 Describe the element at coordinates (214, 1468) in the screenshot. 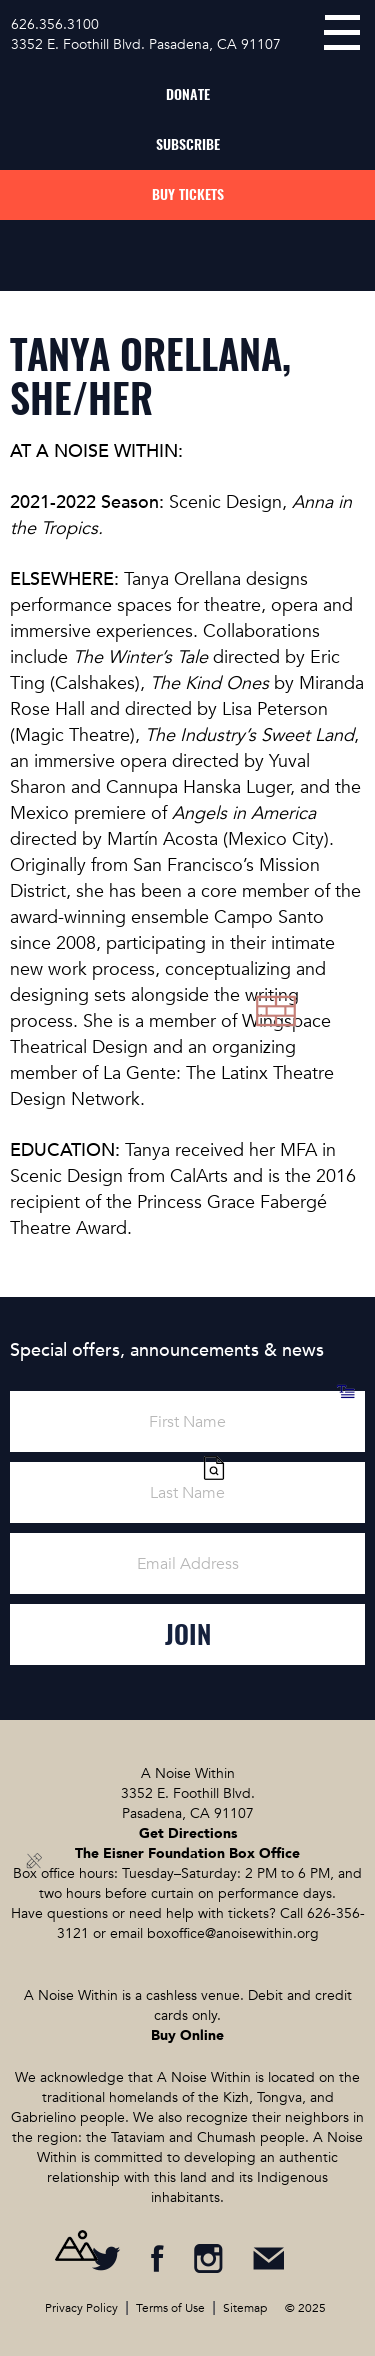

I see `search within a document` at that location.